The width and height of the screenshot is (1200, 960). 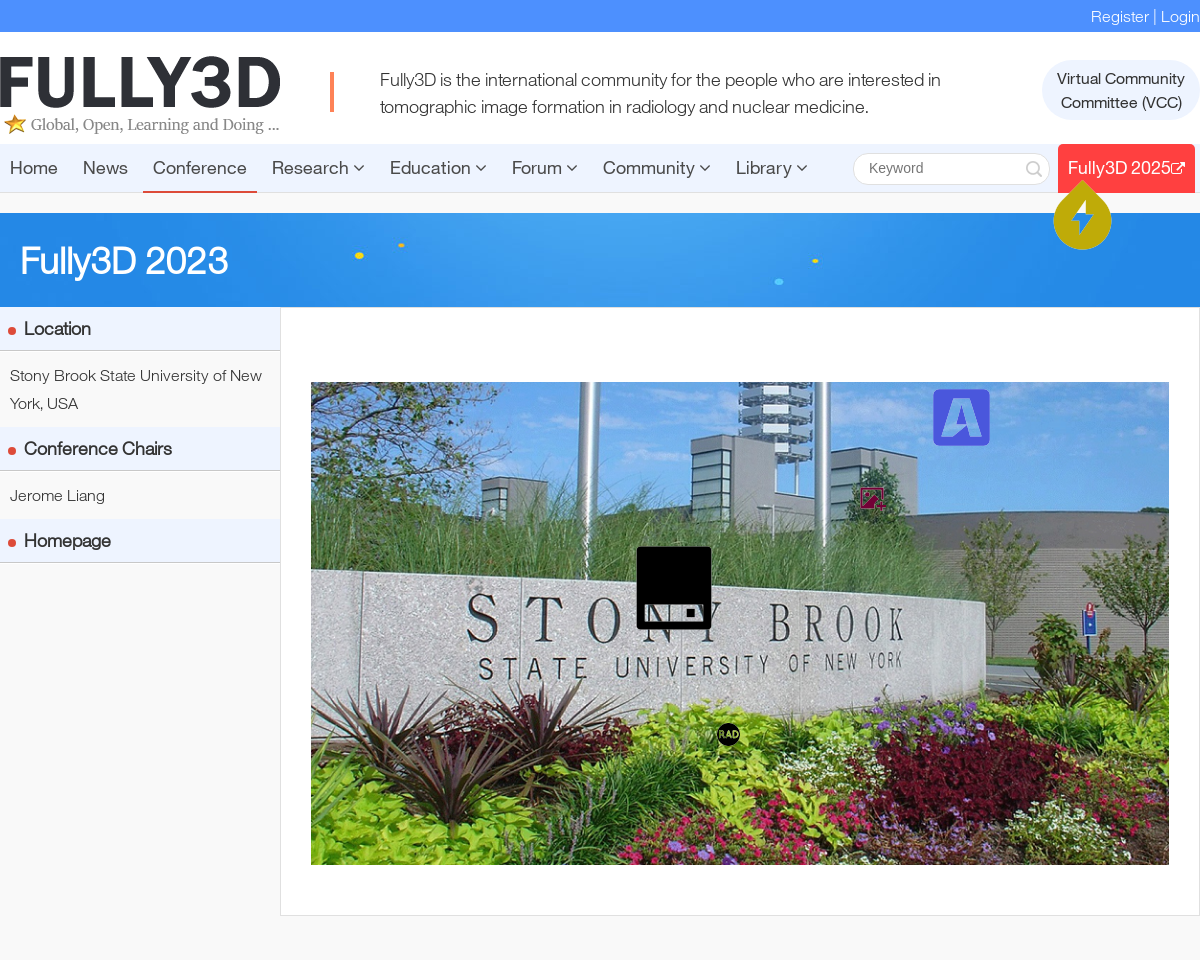 What do you see at coordinates (674, 588) in the screenshot?
I see `access storage or hard drive settings` at bounding box center [674, 588].